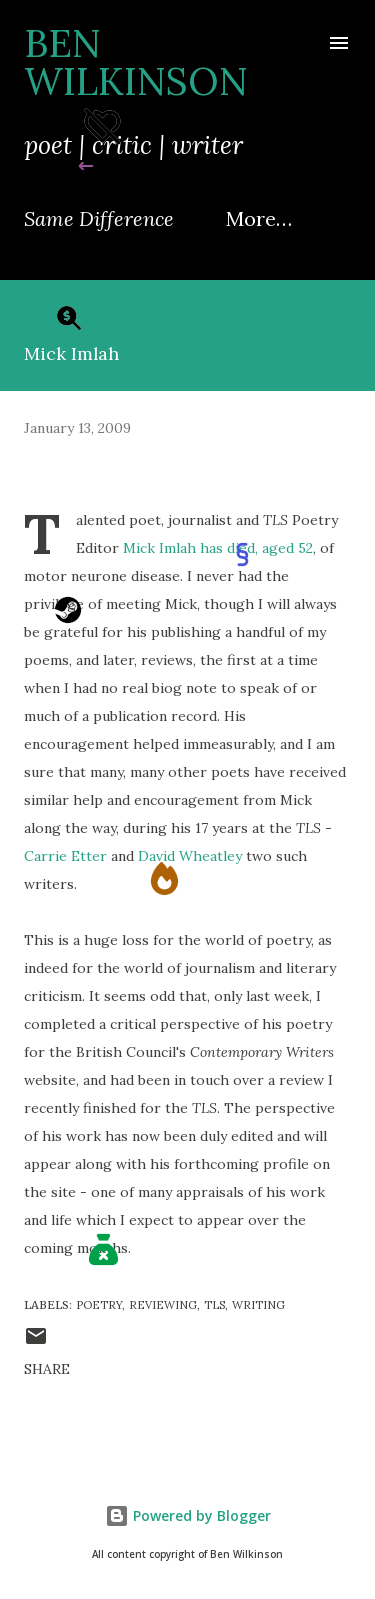  I want to click on indicates trending or popular content, so click(164, 879).